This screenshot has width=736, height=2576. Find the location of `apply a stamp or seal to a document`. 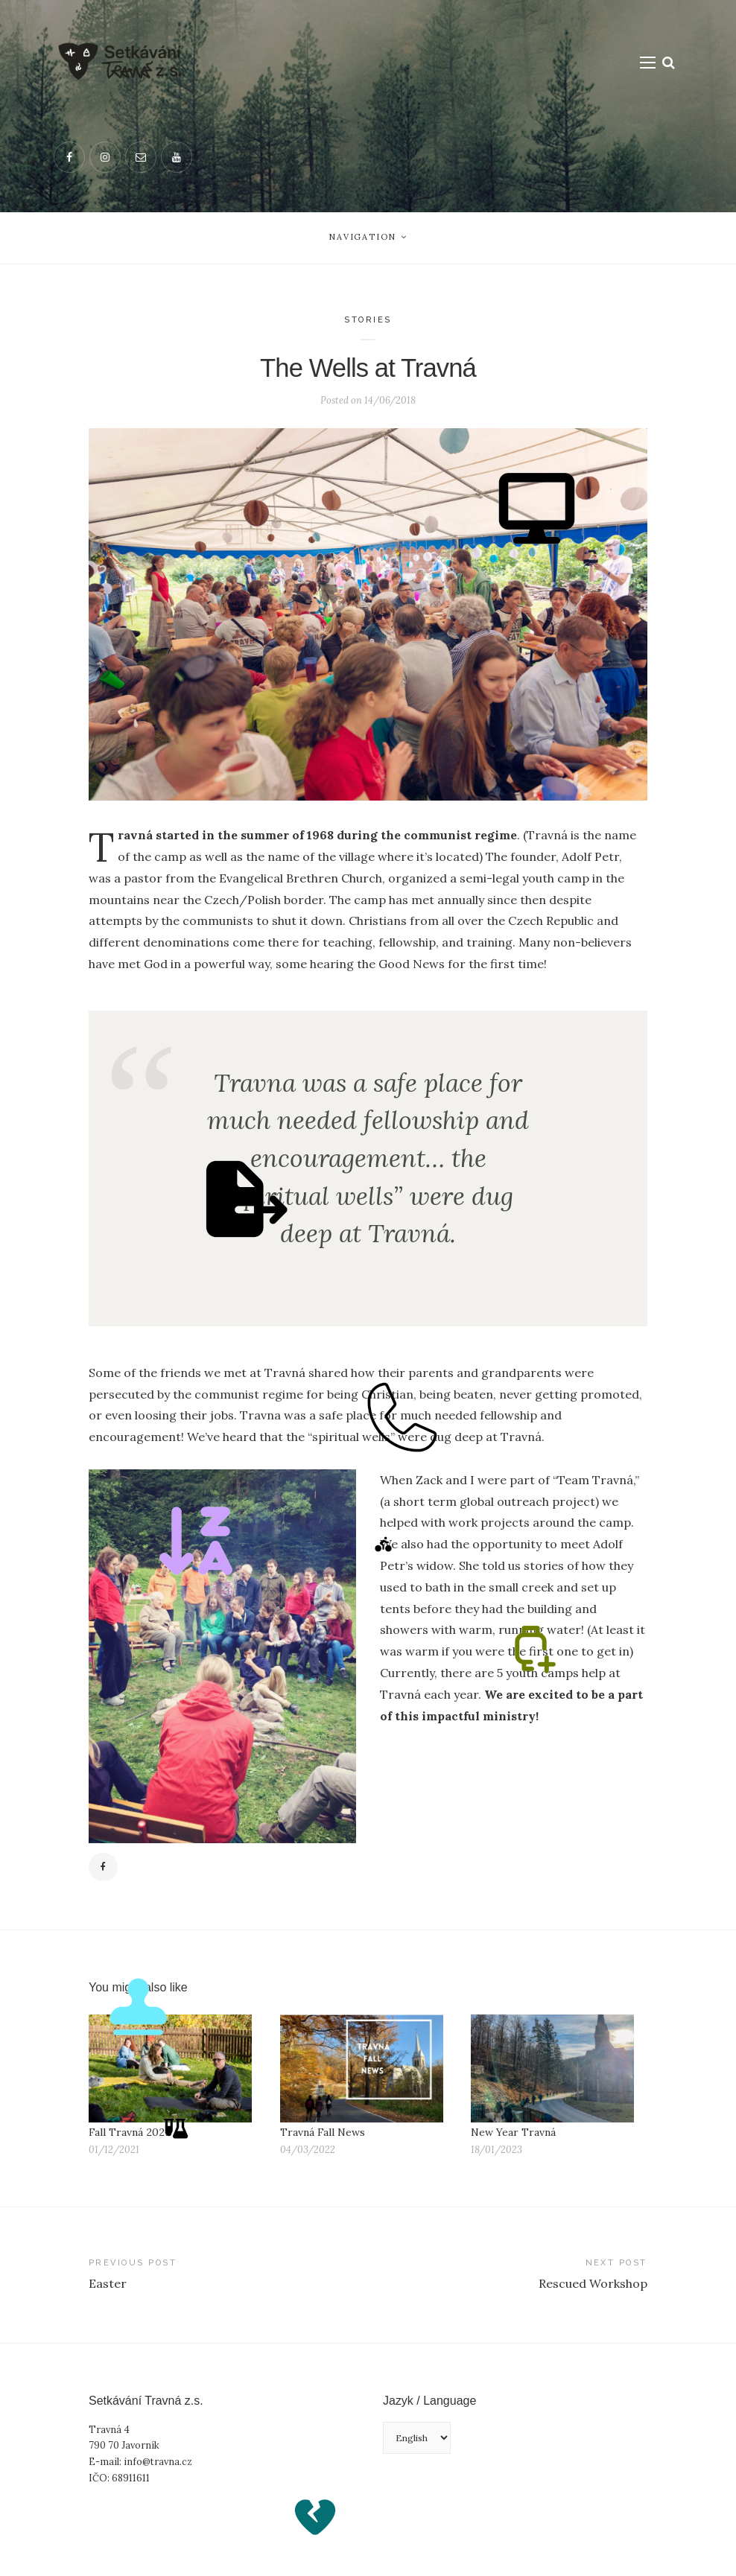

apply a stamp or seal to a document is located at coordinates (138, 2006).